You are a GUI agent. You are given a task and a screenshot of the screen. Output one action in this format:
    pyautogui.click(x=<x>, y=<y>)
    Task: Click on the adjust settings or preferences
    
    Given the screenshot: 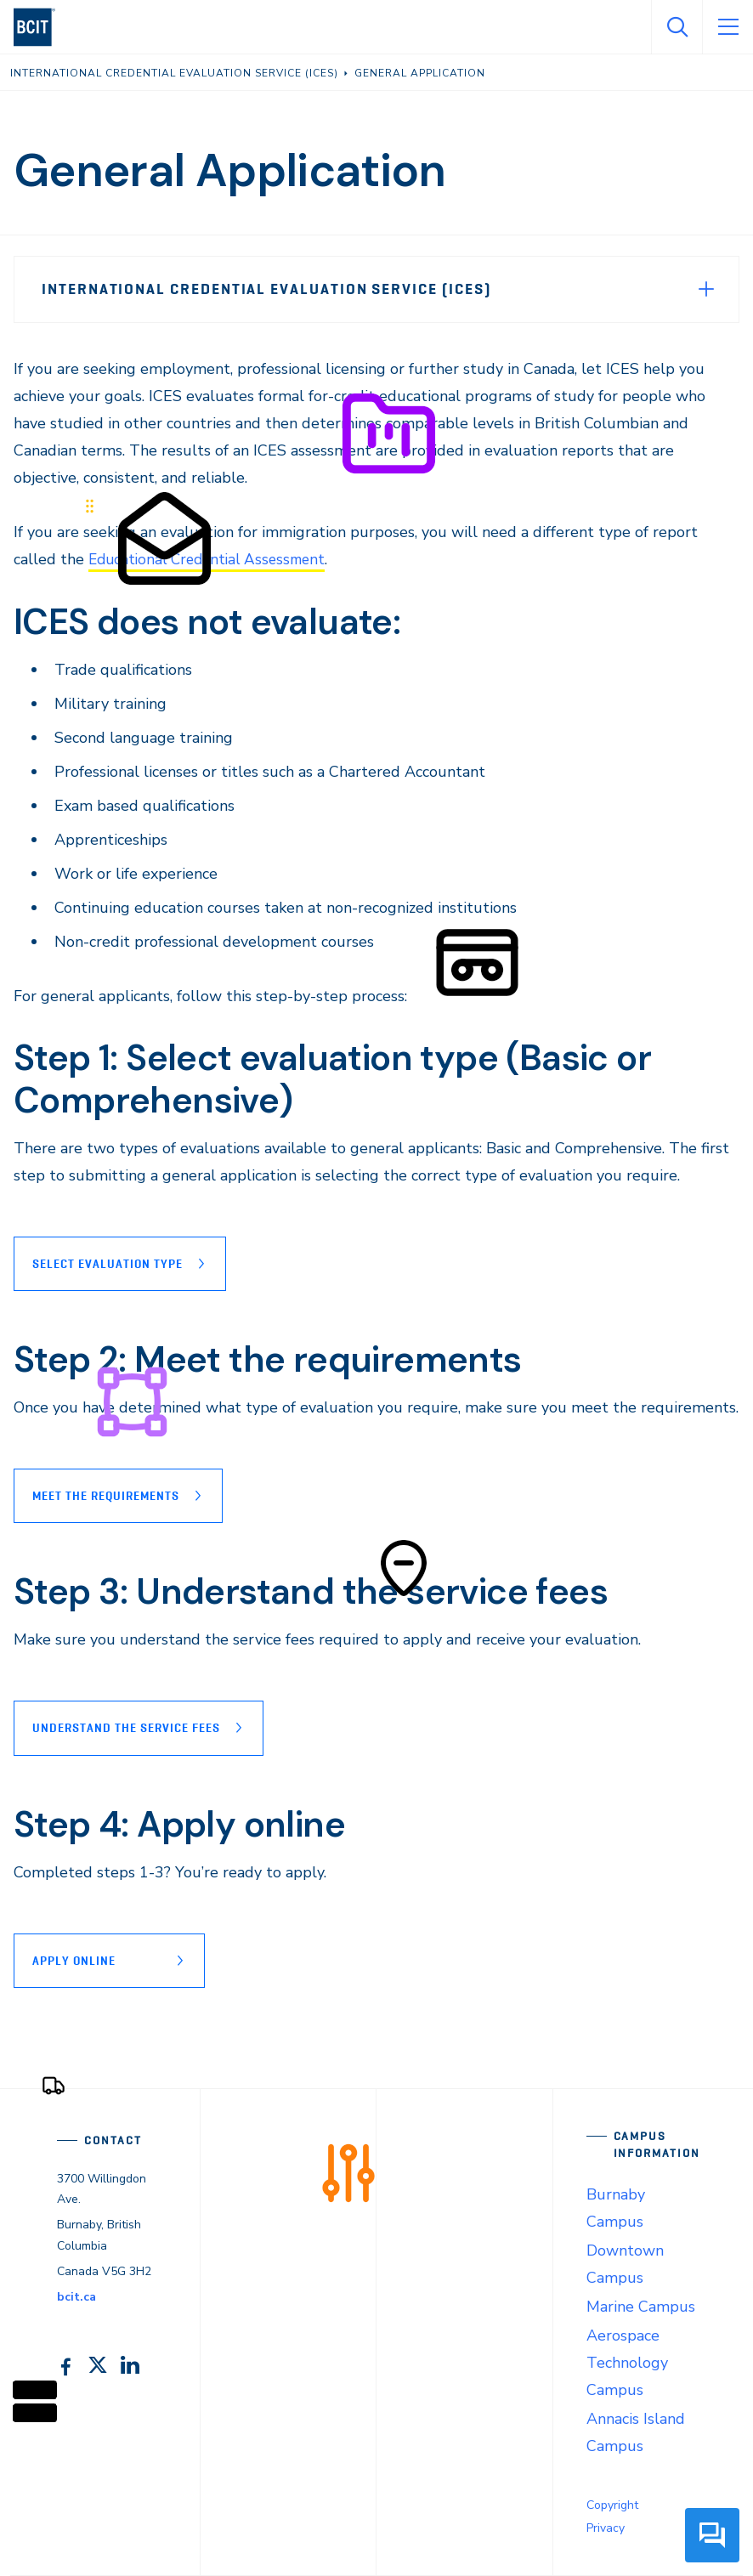 What is the action you would take?
    pyautogui.click(x=348, y=2173)
    